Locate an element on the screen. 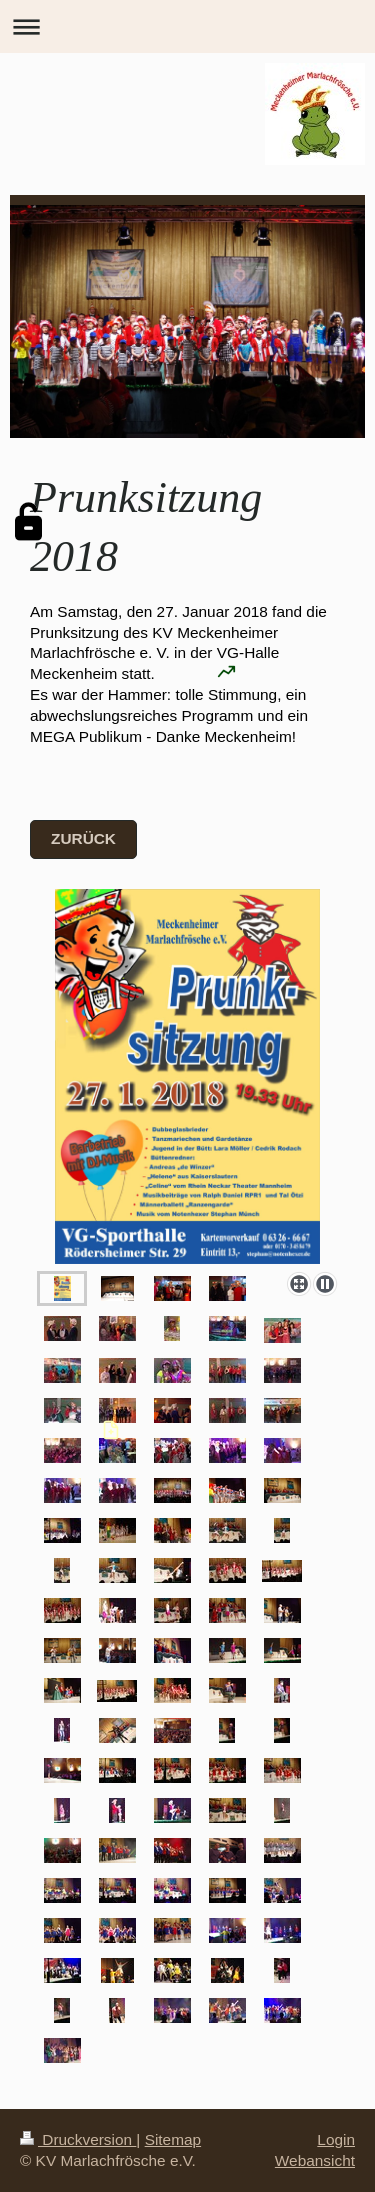 The height and width of the screenshot is (2192, 375). create a new file is located at coordinates (111, 1430).